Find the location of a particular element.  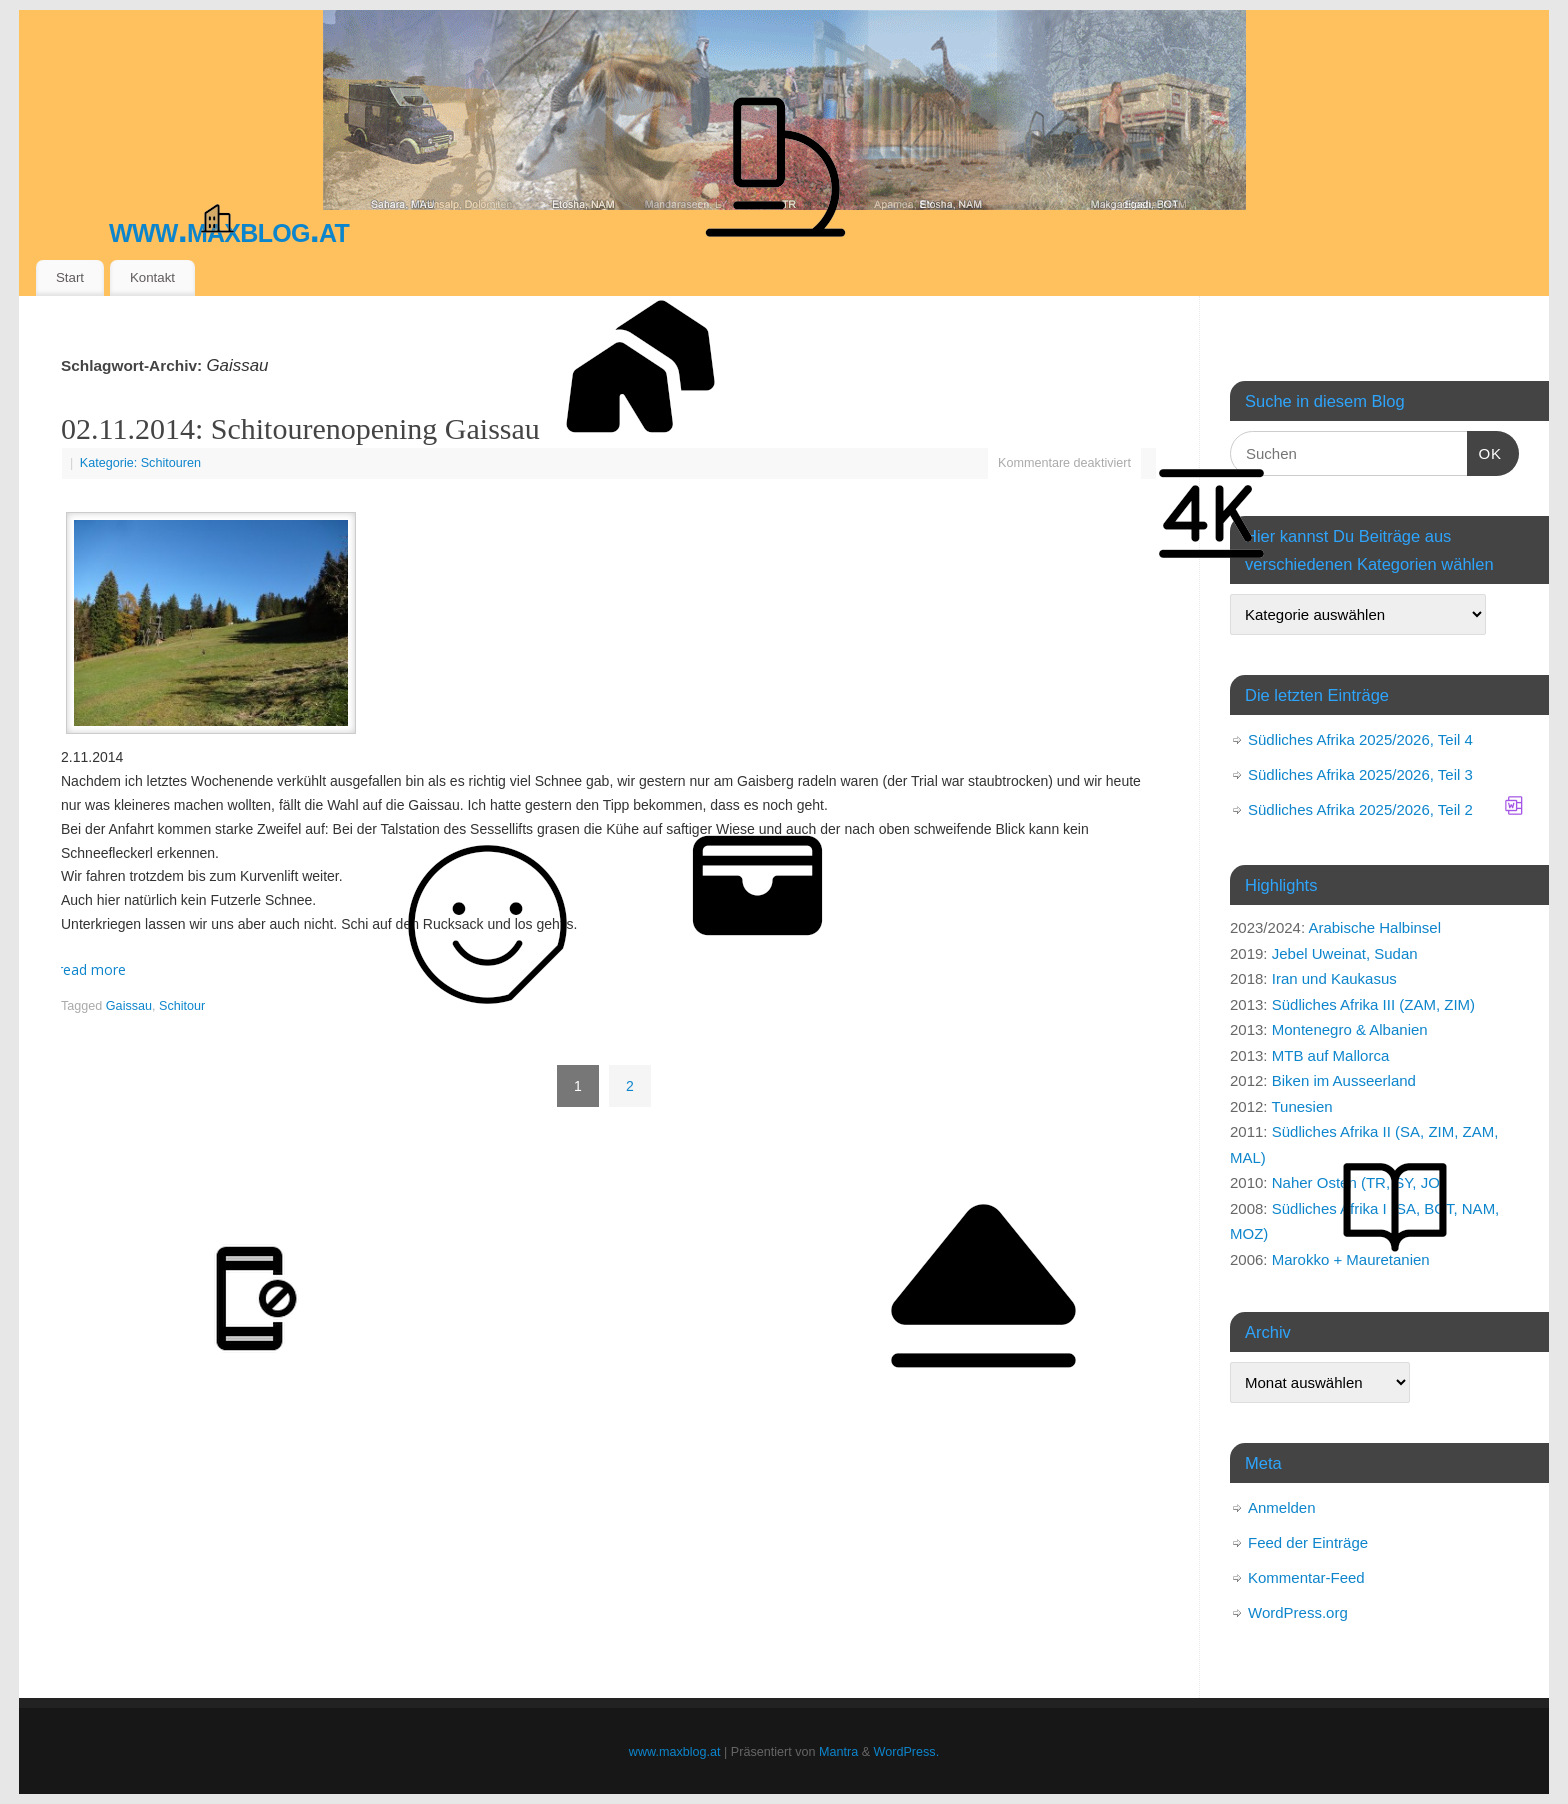

access scientific or research tools is located at coordinates (775, 172).